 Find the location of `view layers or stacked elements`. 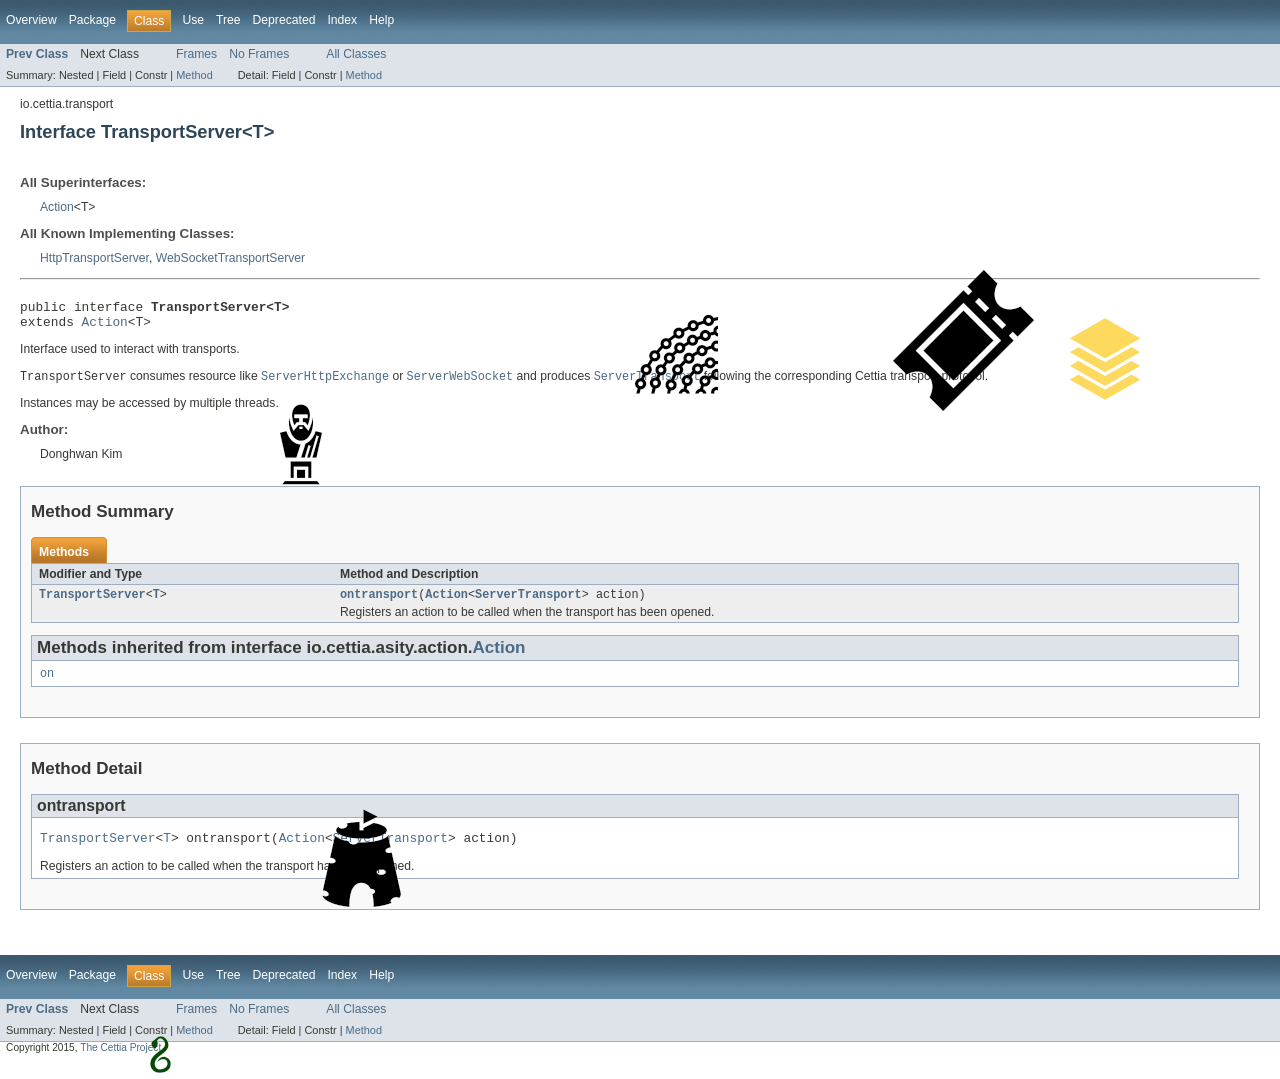

view layers or stacked elements is located at coordinates (1105, 359).